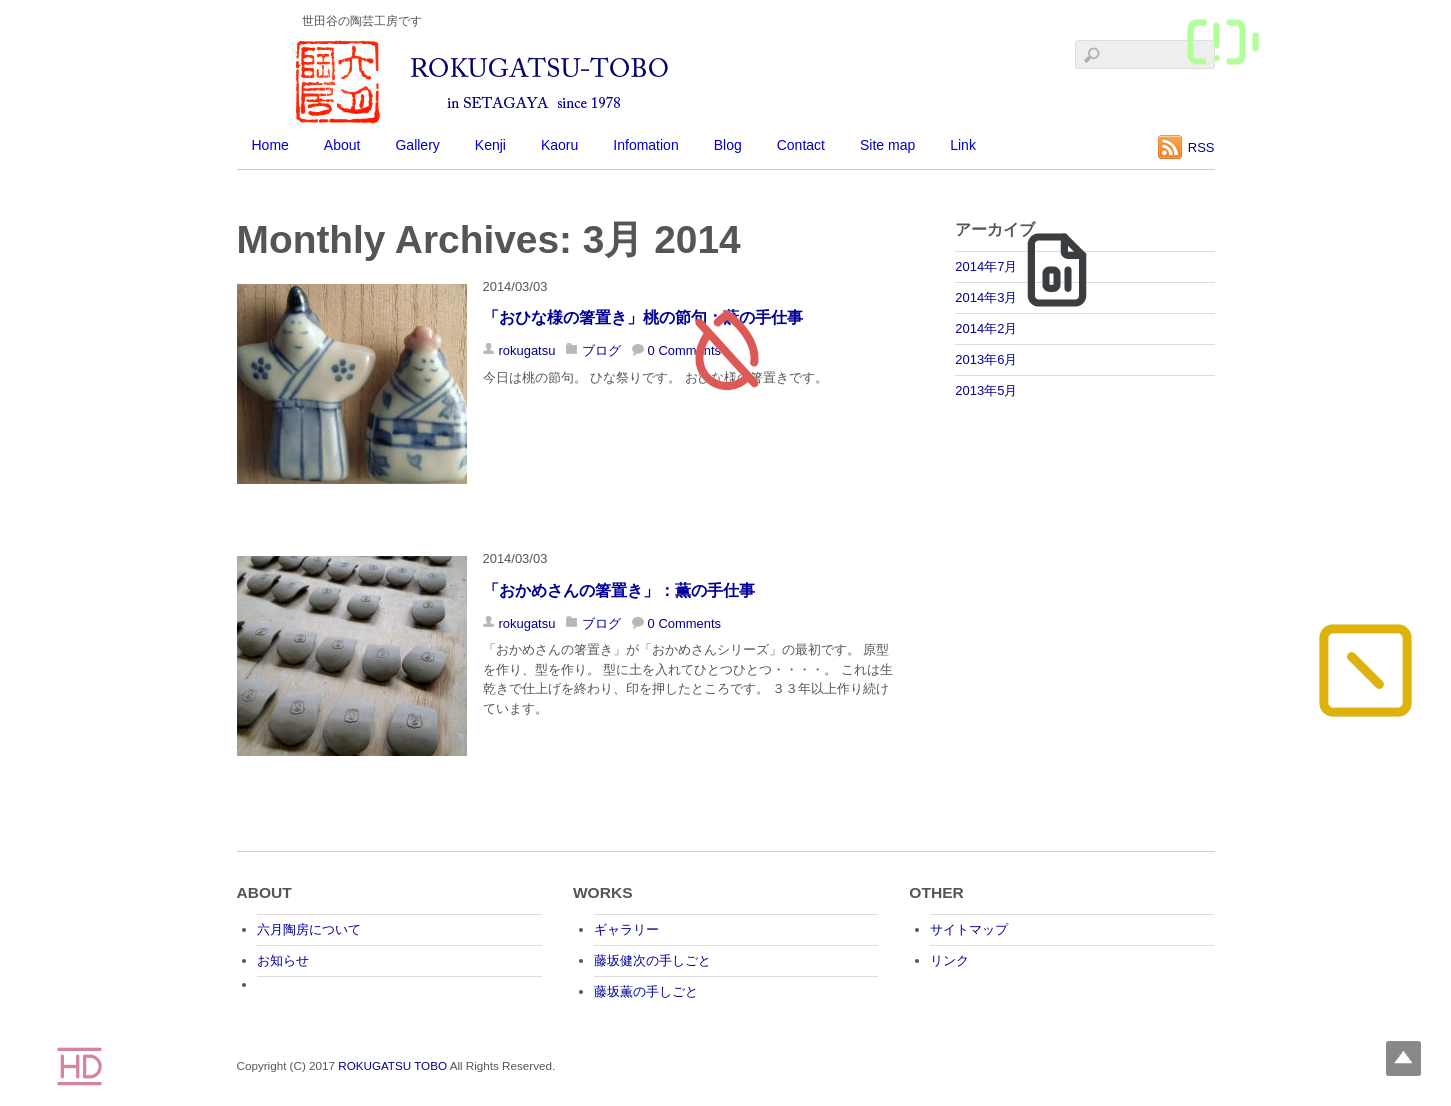 The width and height of the screenshot is (1451, 1106). Describe the element at coordinates (727, 353) in the screenshot. I see `disable water or liquid detection` at that location.